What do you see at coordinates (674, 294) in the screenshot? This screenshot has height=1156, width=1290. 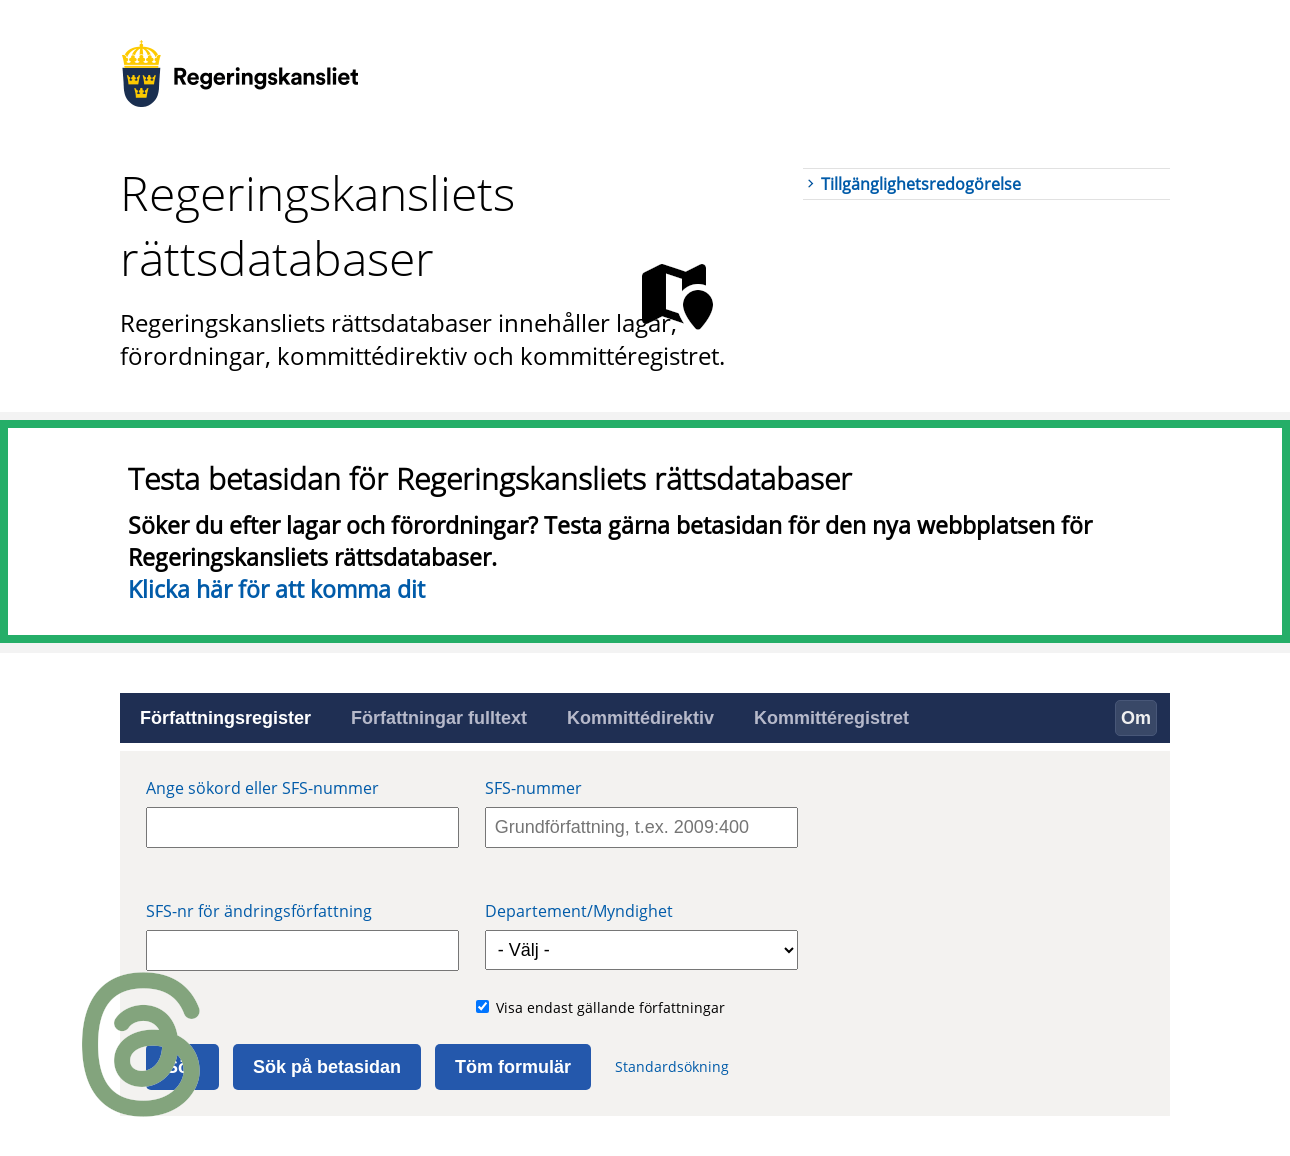 I see `view map with marked location` at bounding box center [674, 294].